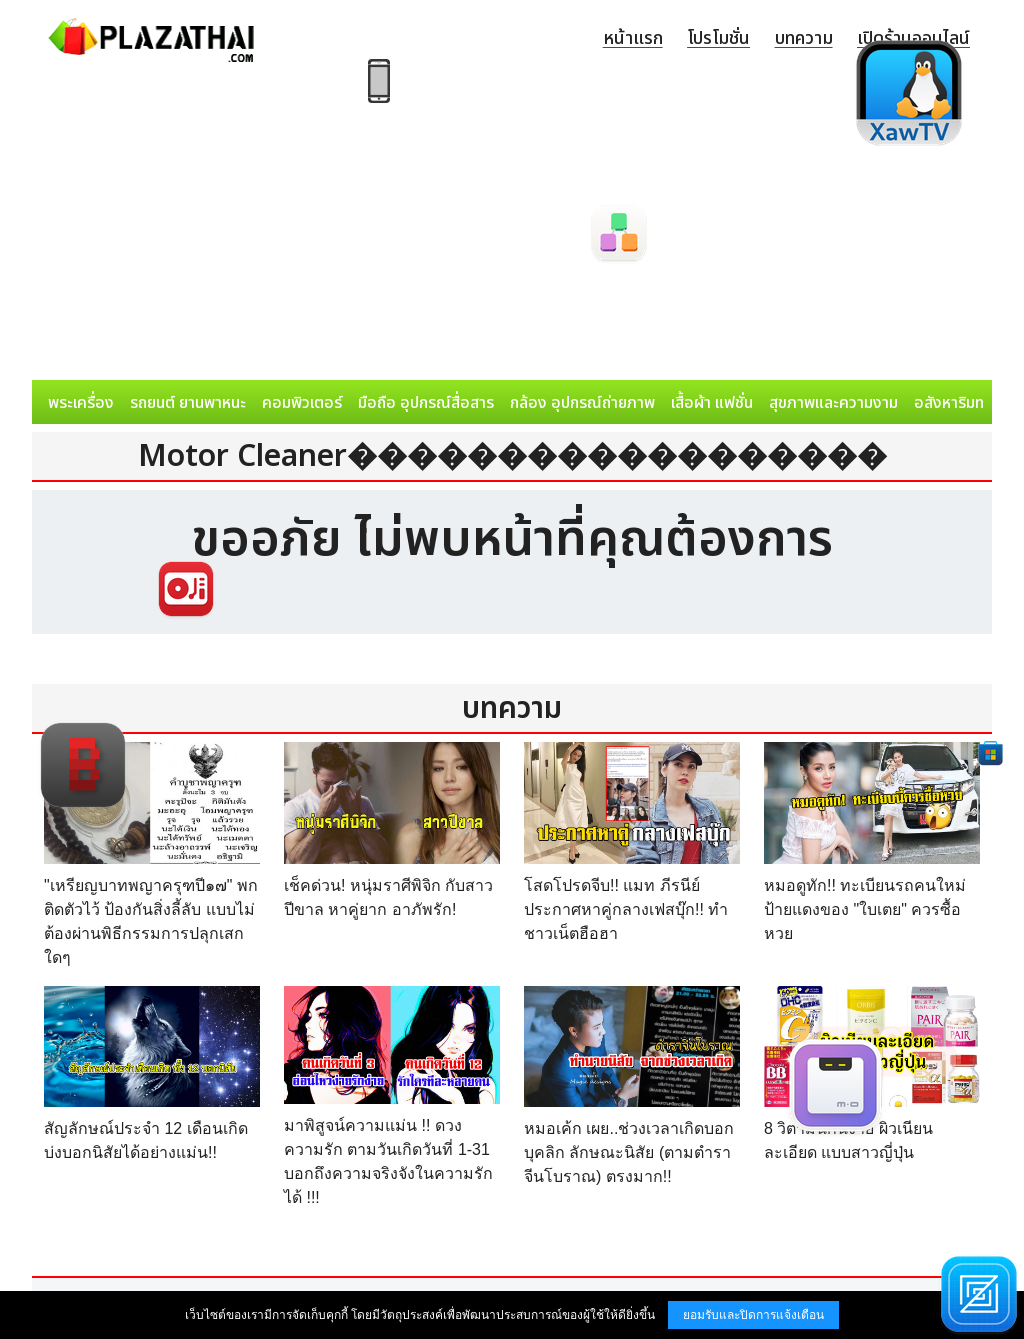 This screenshot has height=1339, width=1024. I want to click on open the Microsoft Store app, so click(990, 753).